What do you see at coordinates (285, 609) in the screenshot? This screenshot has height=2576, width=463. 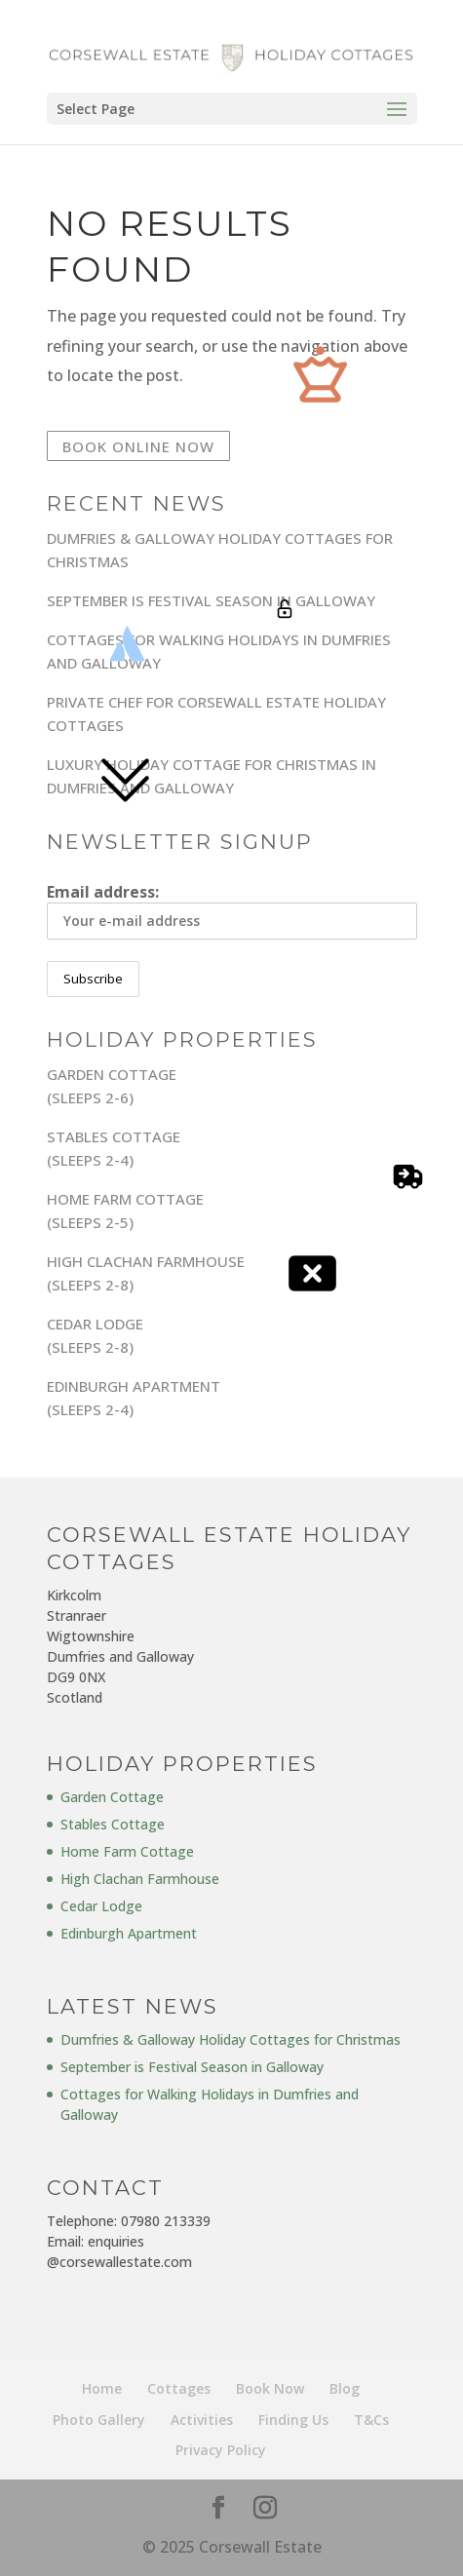 I see `unlocked or unsecured state` at bounding box center [285, 609].